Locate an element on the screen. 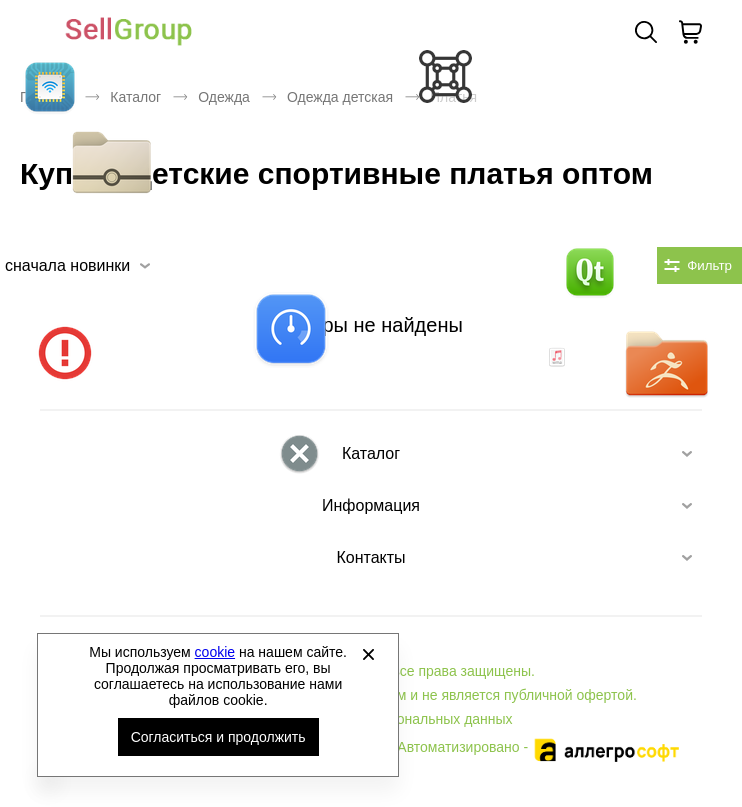 This screenshot has width=742, height=807. view network adapter settings is located at coordinates (50, 87).